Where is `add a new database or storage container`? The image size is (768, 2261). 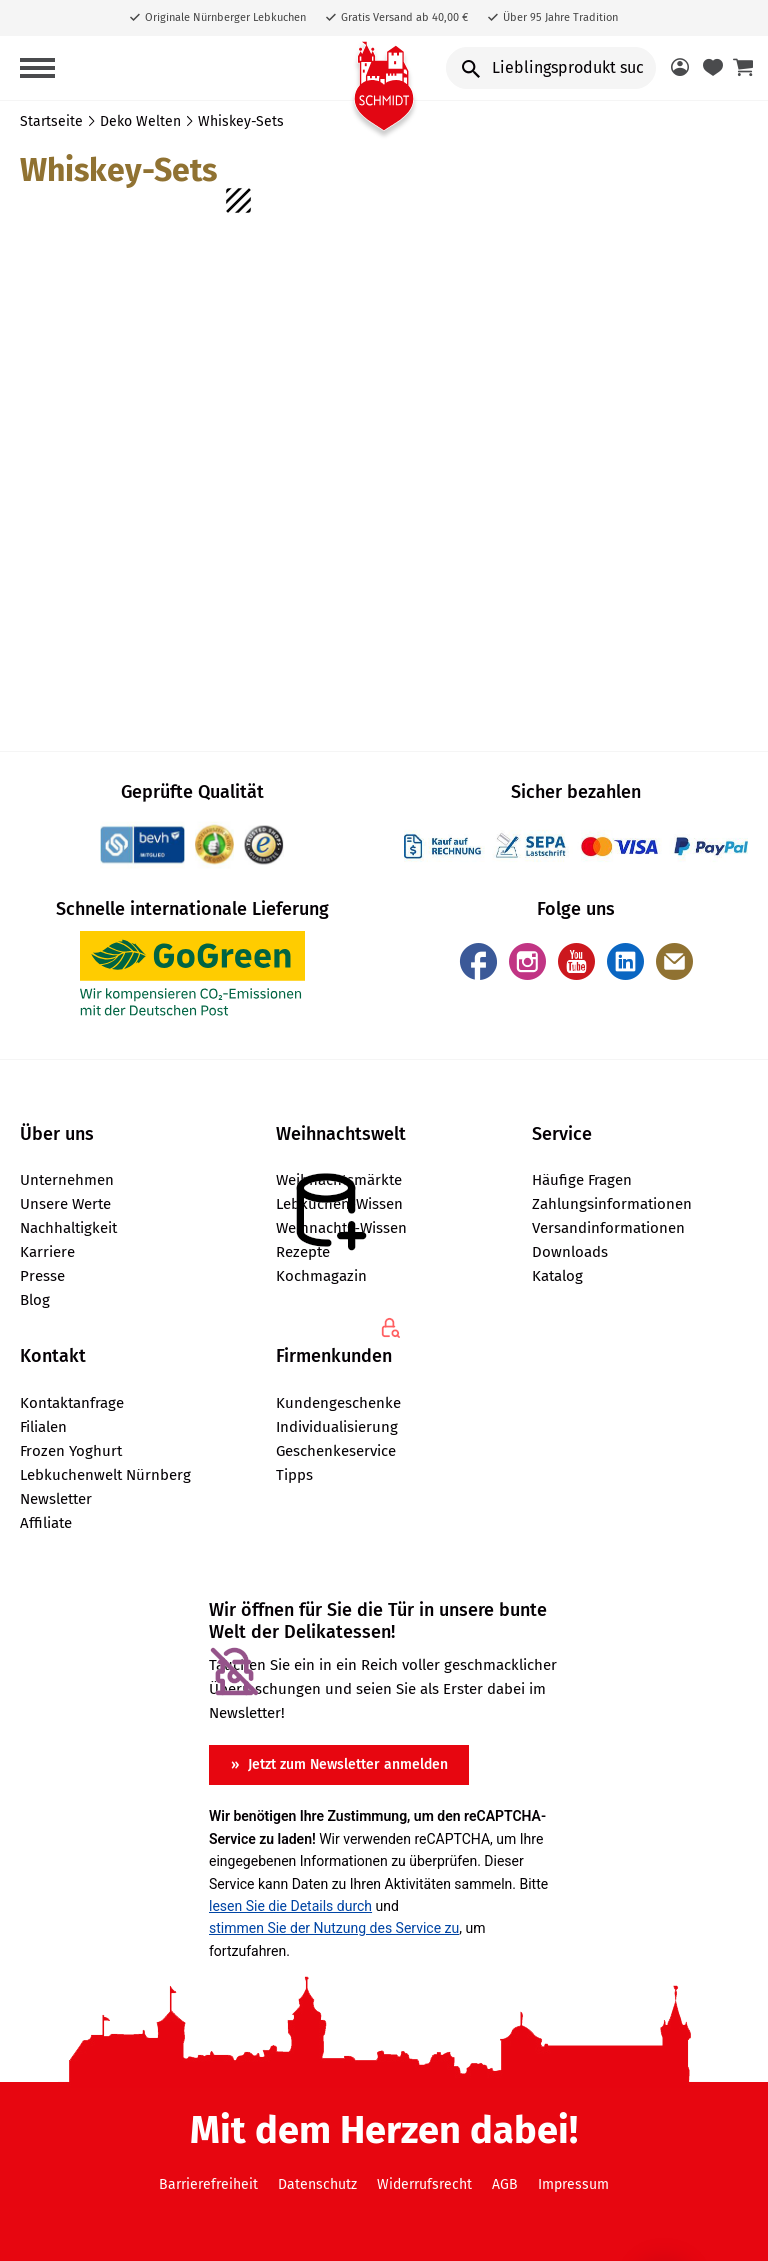 add a new database or storage container is located at coordinates (326, 1210).